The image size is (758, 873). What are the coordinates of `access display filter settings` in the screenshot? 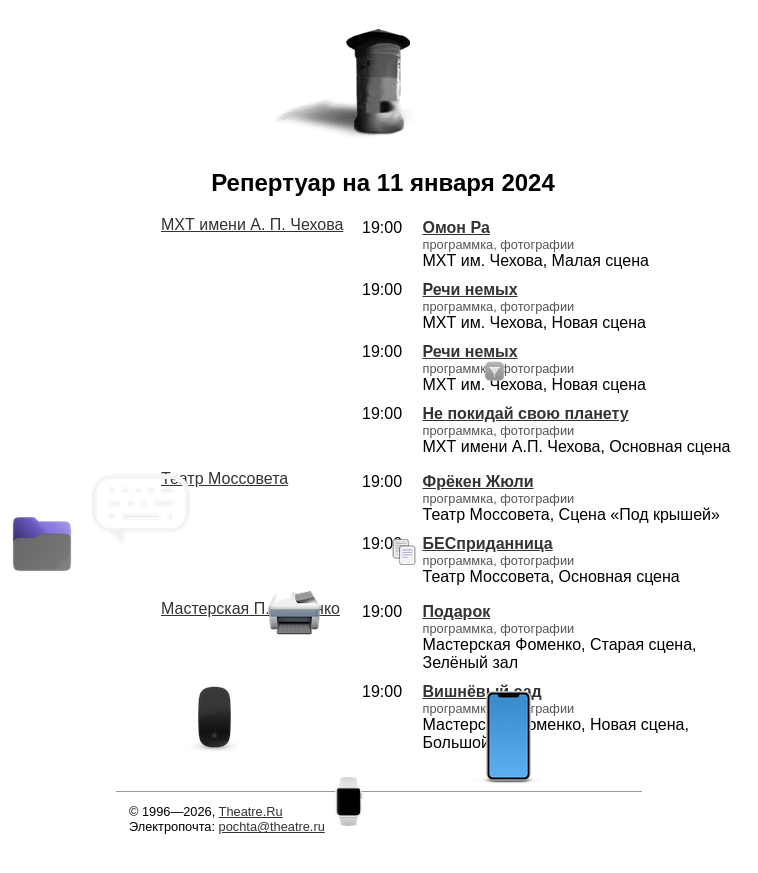 It's located at (494, 371).